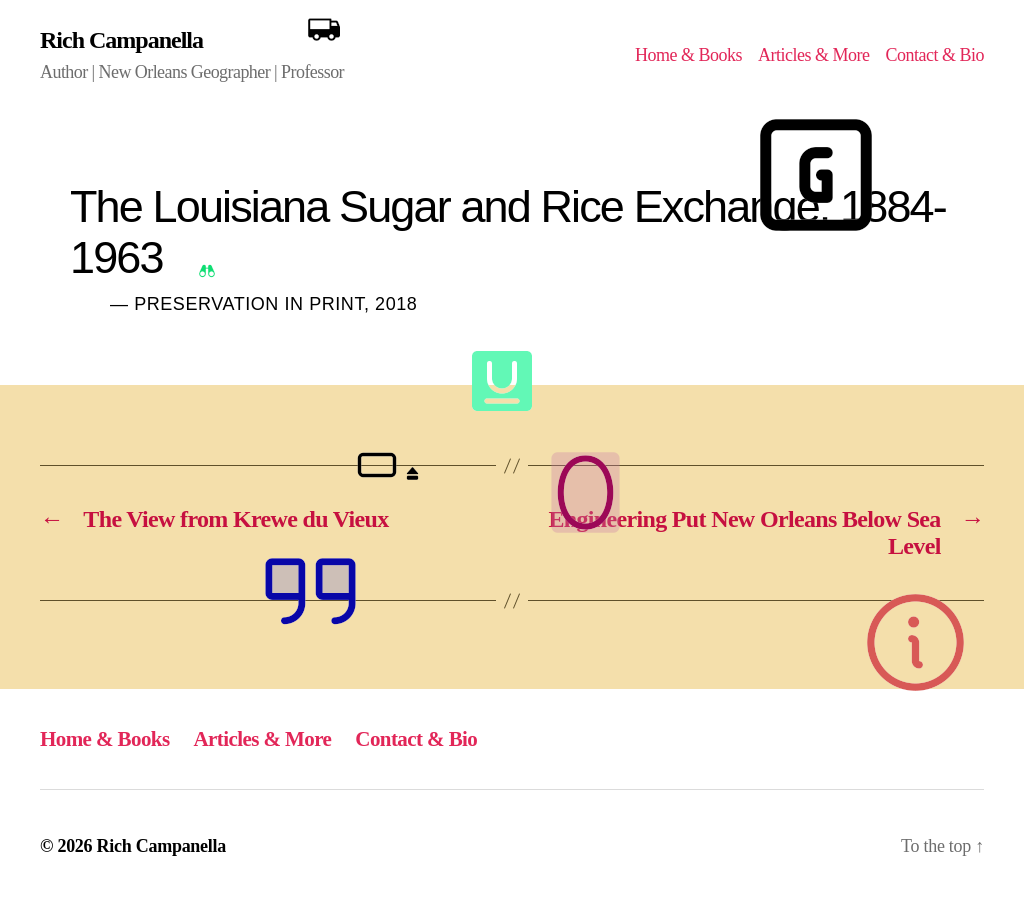 This screenshot has height=903, width=1024. What do you see at coordinates (816, 175) in the screenshot?
I see `access Google services or integration` at bounding box center [816, 175].